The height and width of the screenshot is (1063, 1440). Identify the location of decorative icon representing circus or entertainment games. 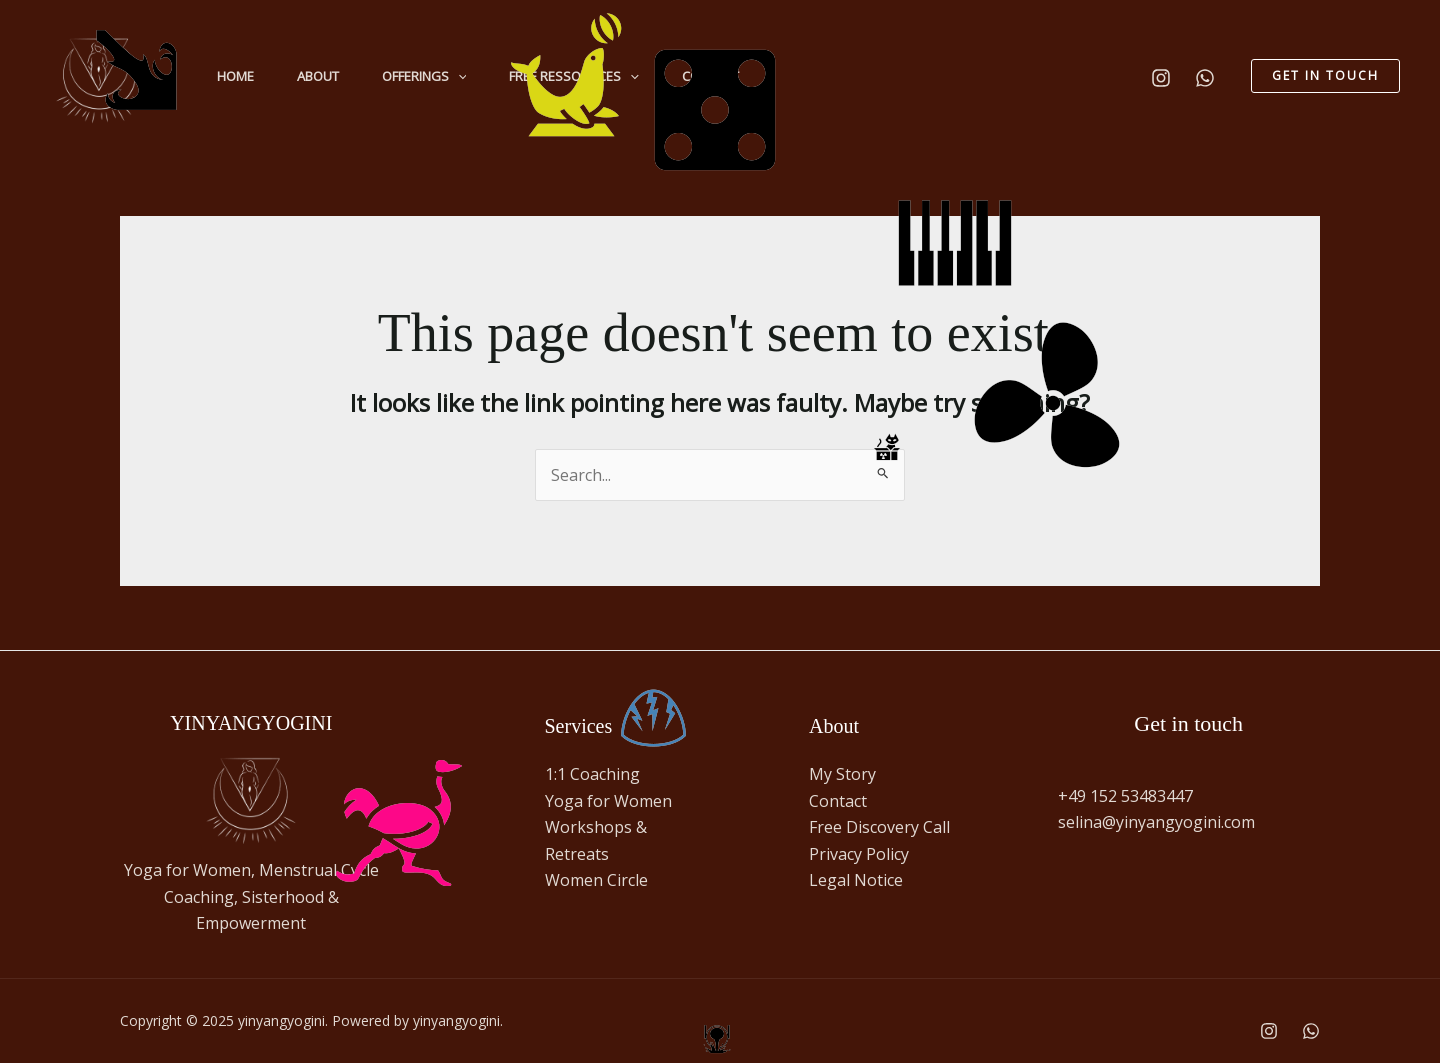
(571, 73).